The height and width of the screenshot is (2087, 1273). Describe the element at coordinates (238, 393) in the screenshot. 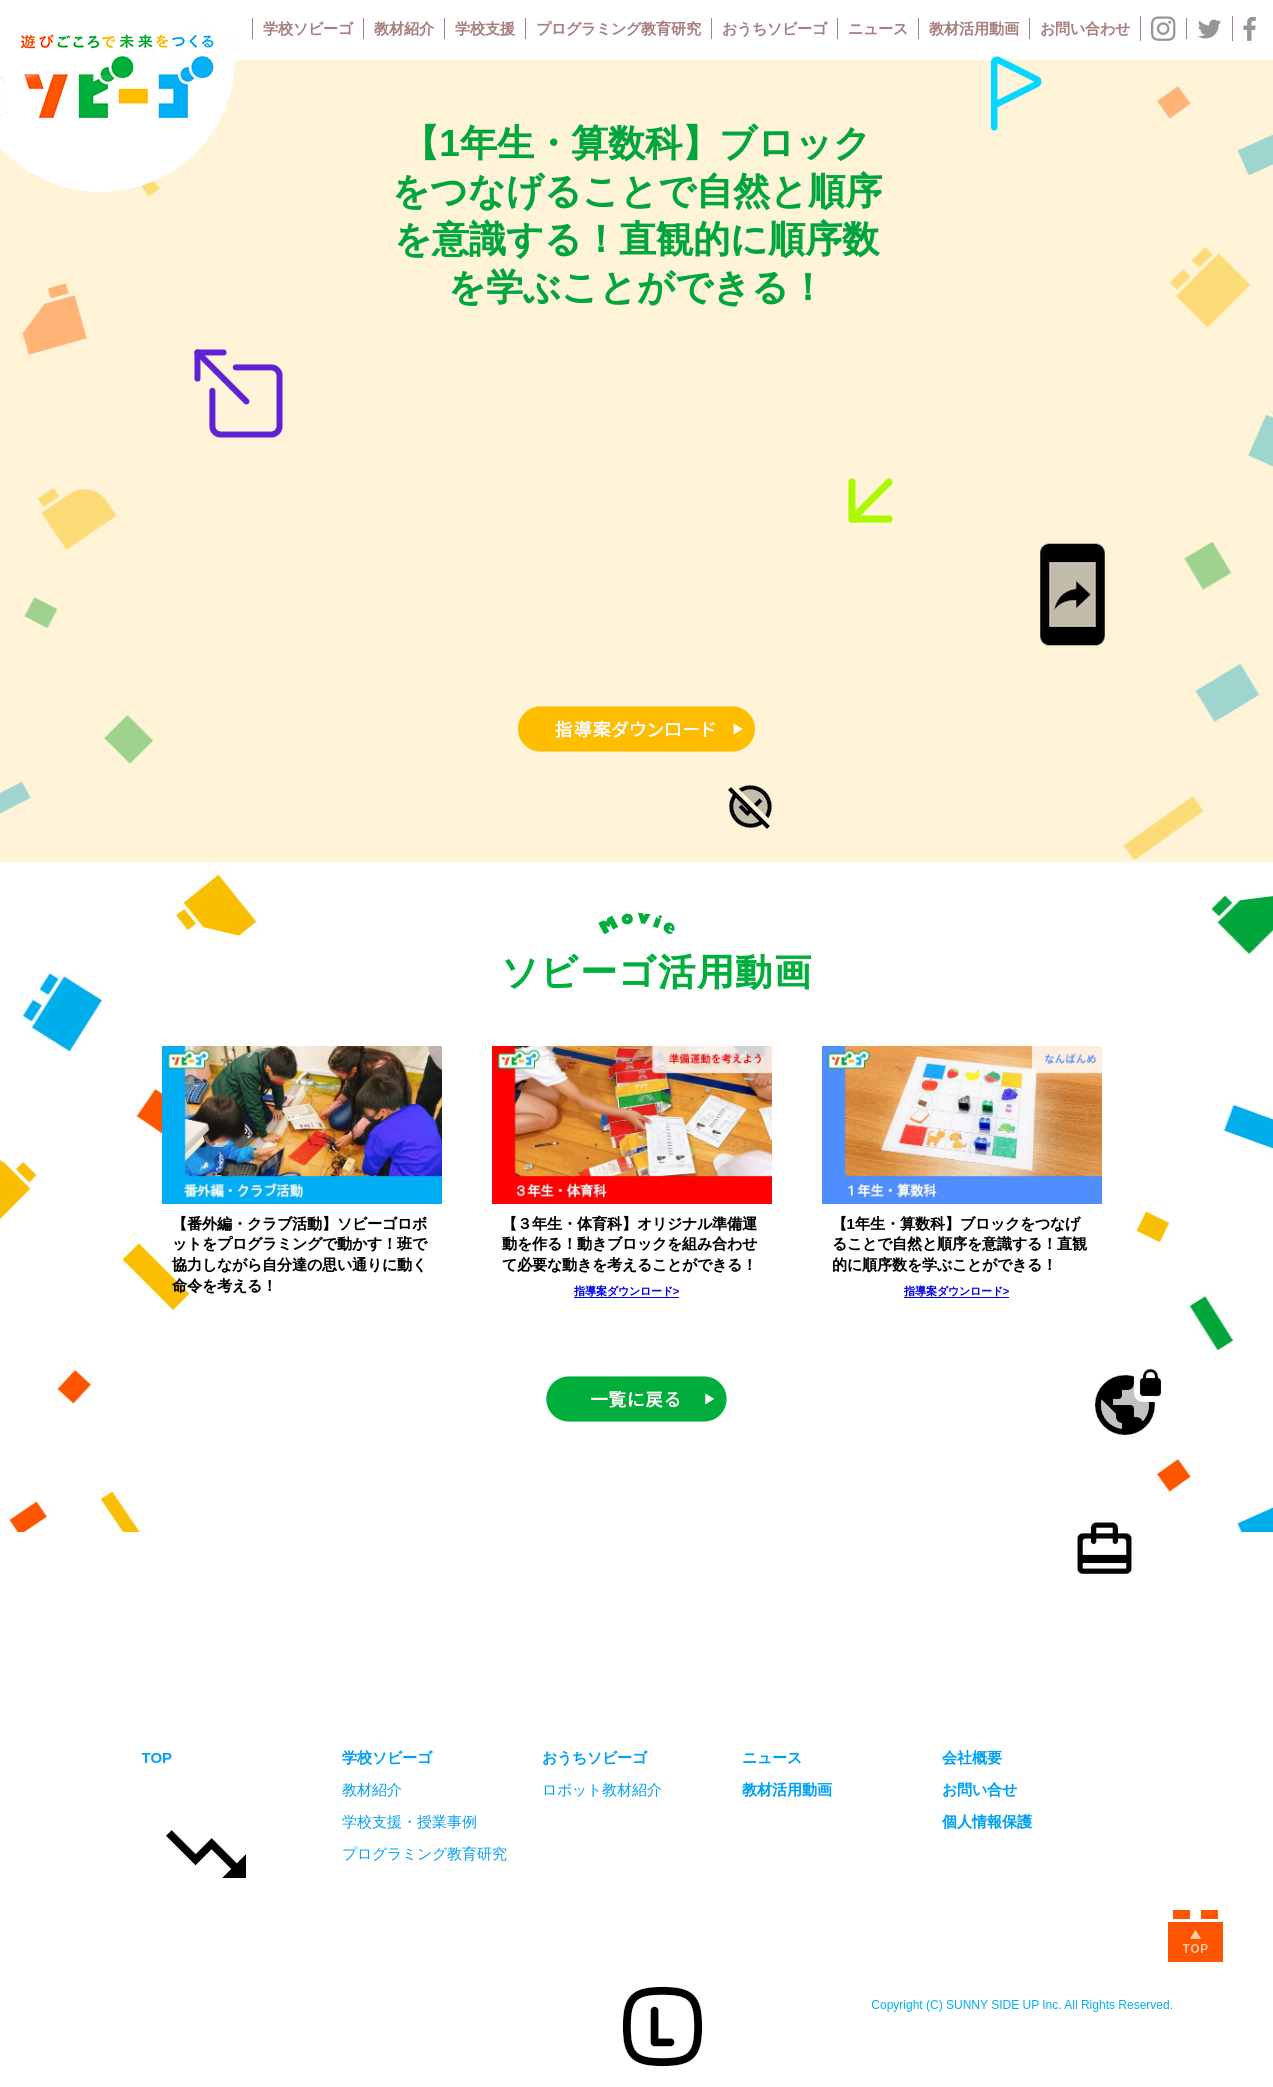

I see `navigate back to previous screen or parent folder` at that location.